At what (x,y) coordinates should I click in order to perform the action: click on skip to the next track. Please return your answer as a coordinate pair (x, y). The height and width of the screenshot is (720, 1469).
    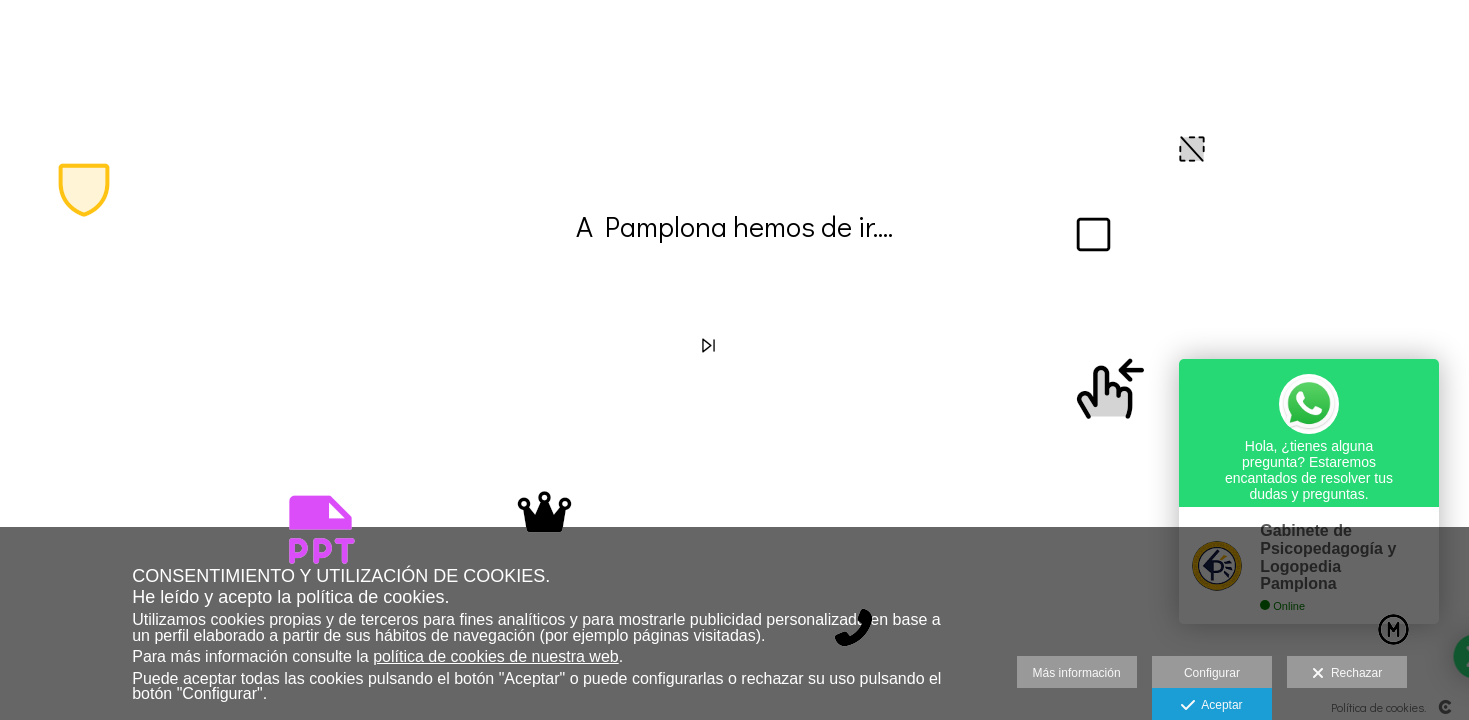
    Looking at the image, I should click on (708, 345).